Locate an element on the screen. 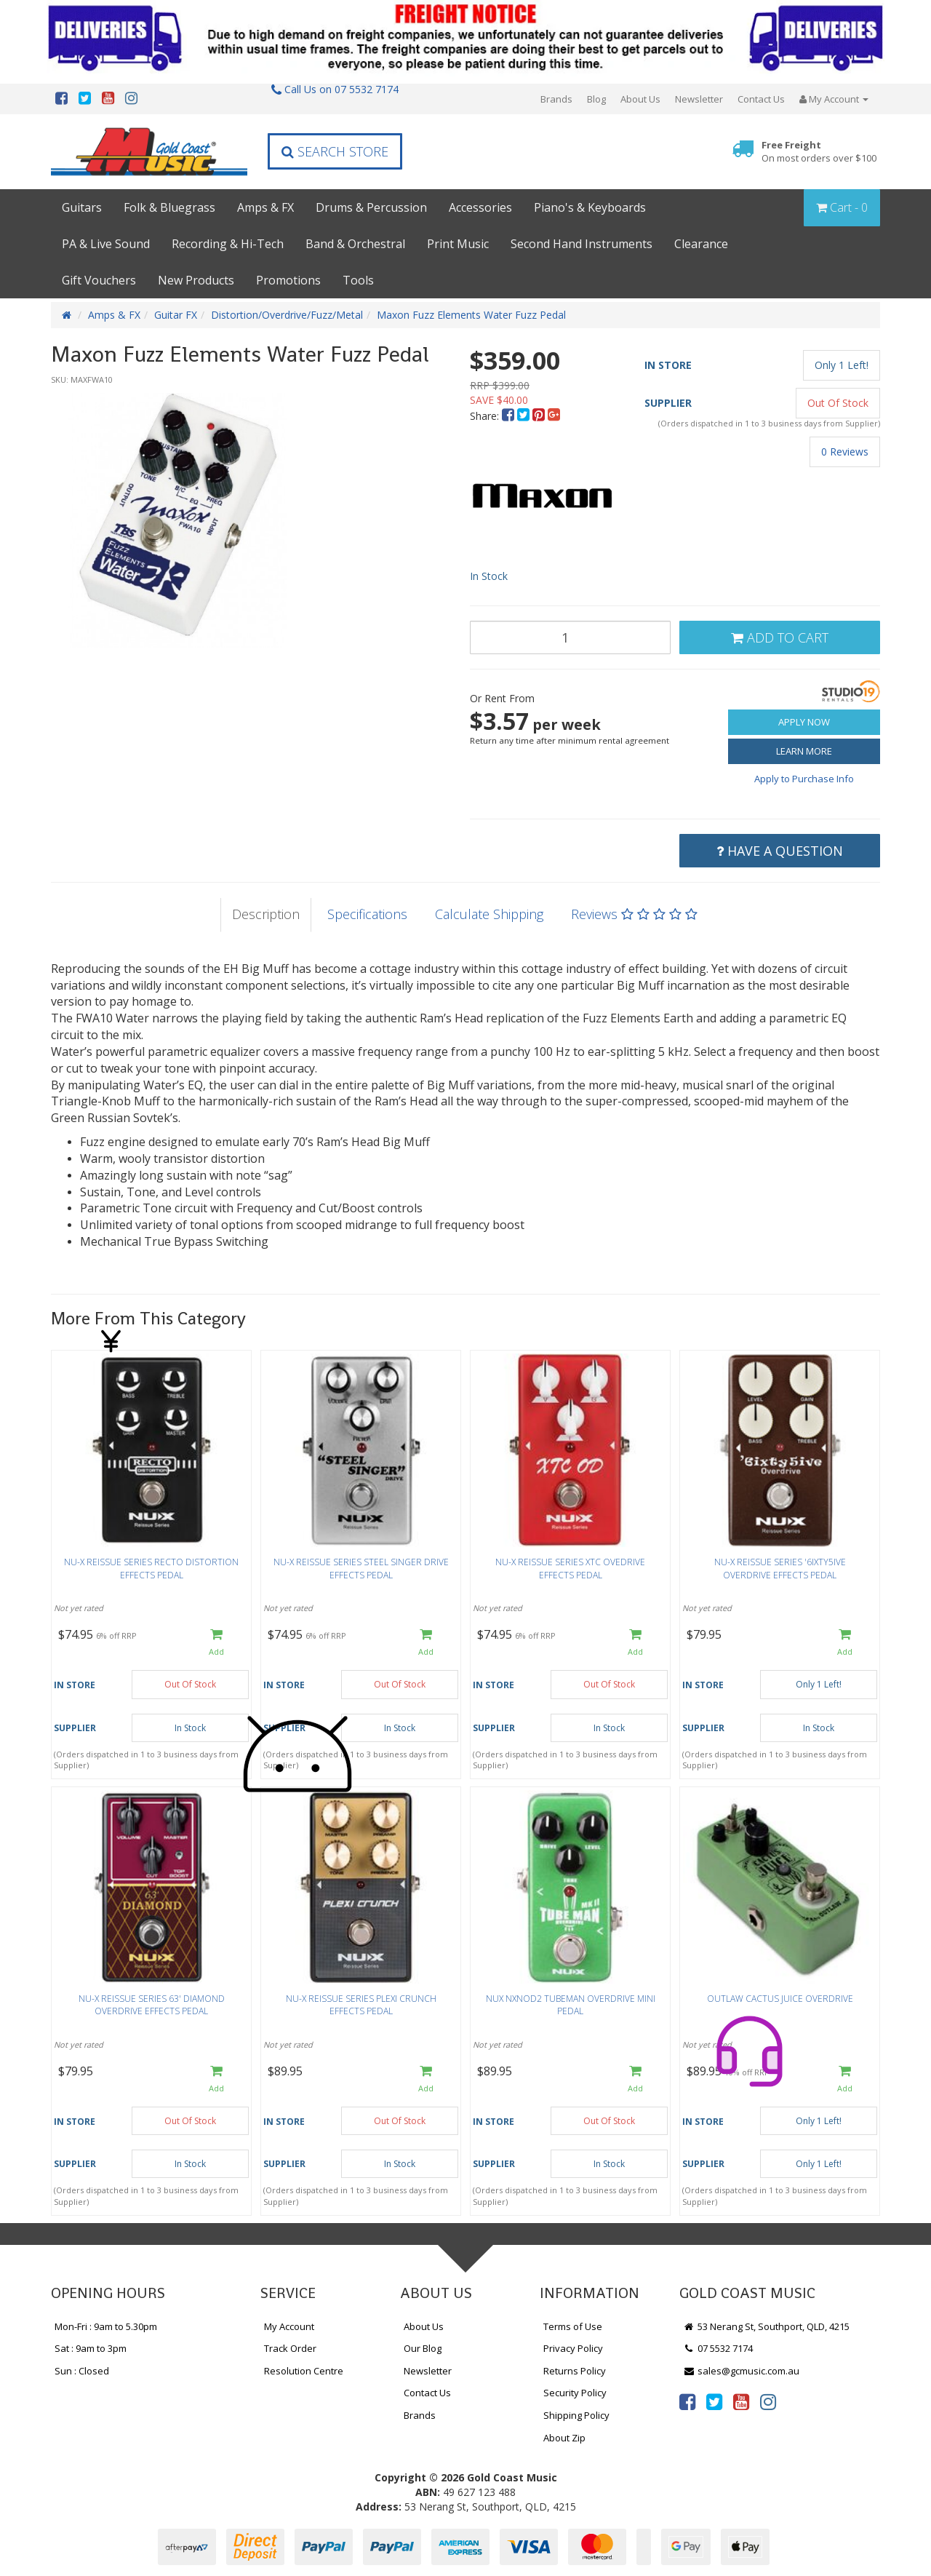 This screenshot has height=2576, width=931. japanese yen currency indicator is located at coordinates (111, 1340).